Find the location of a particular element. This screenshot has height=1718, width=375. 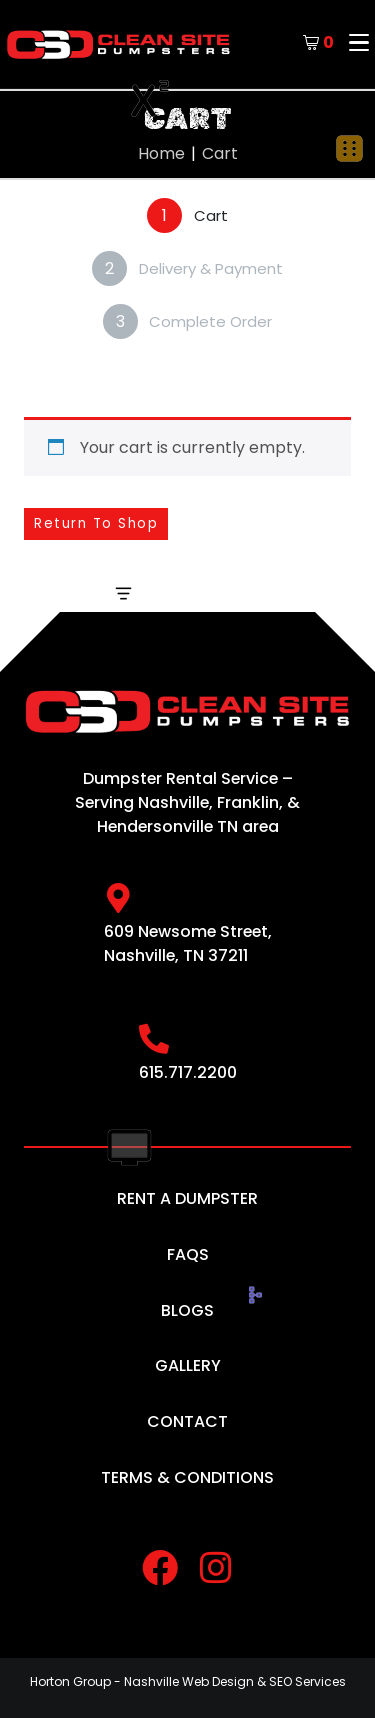

roll the dice or generate a random result is located at coordinates (349, 148).